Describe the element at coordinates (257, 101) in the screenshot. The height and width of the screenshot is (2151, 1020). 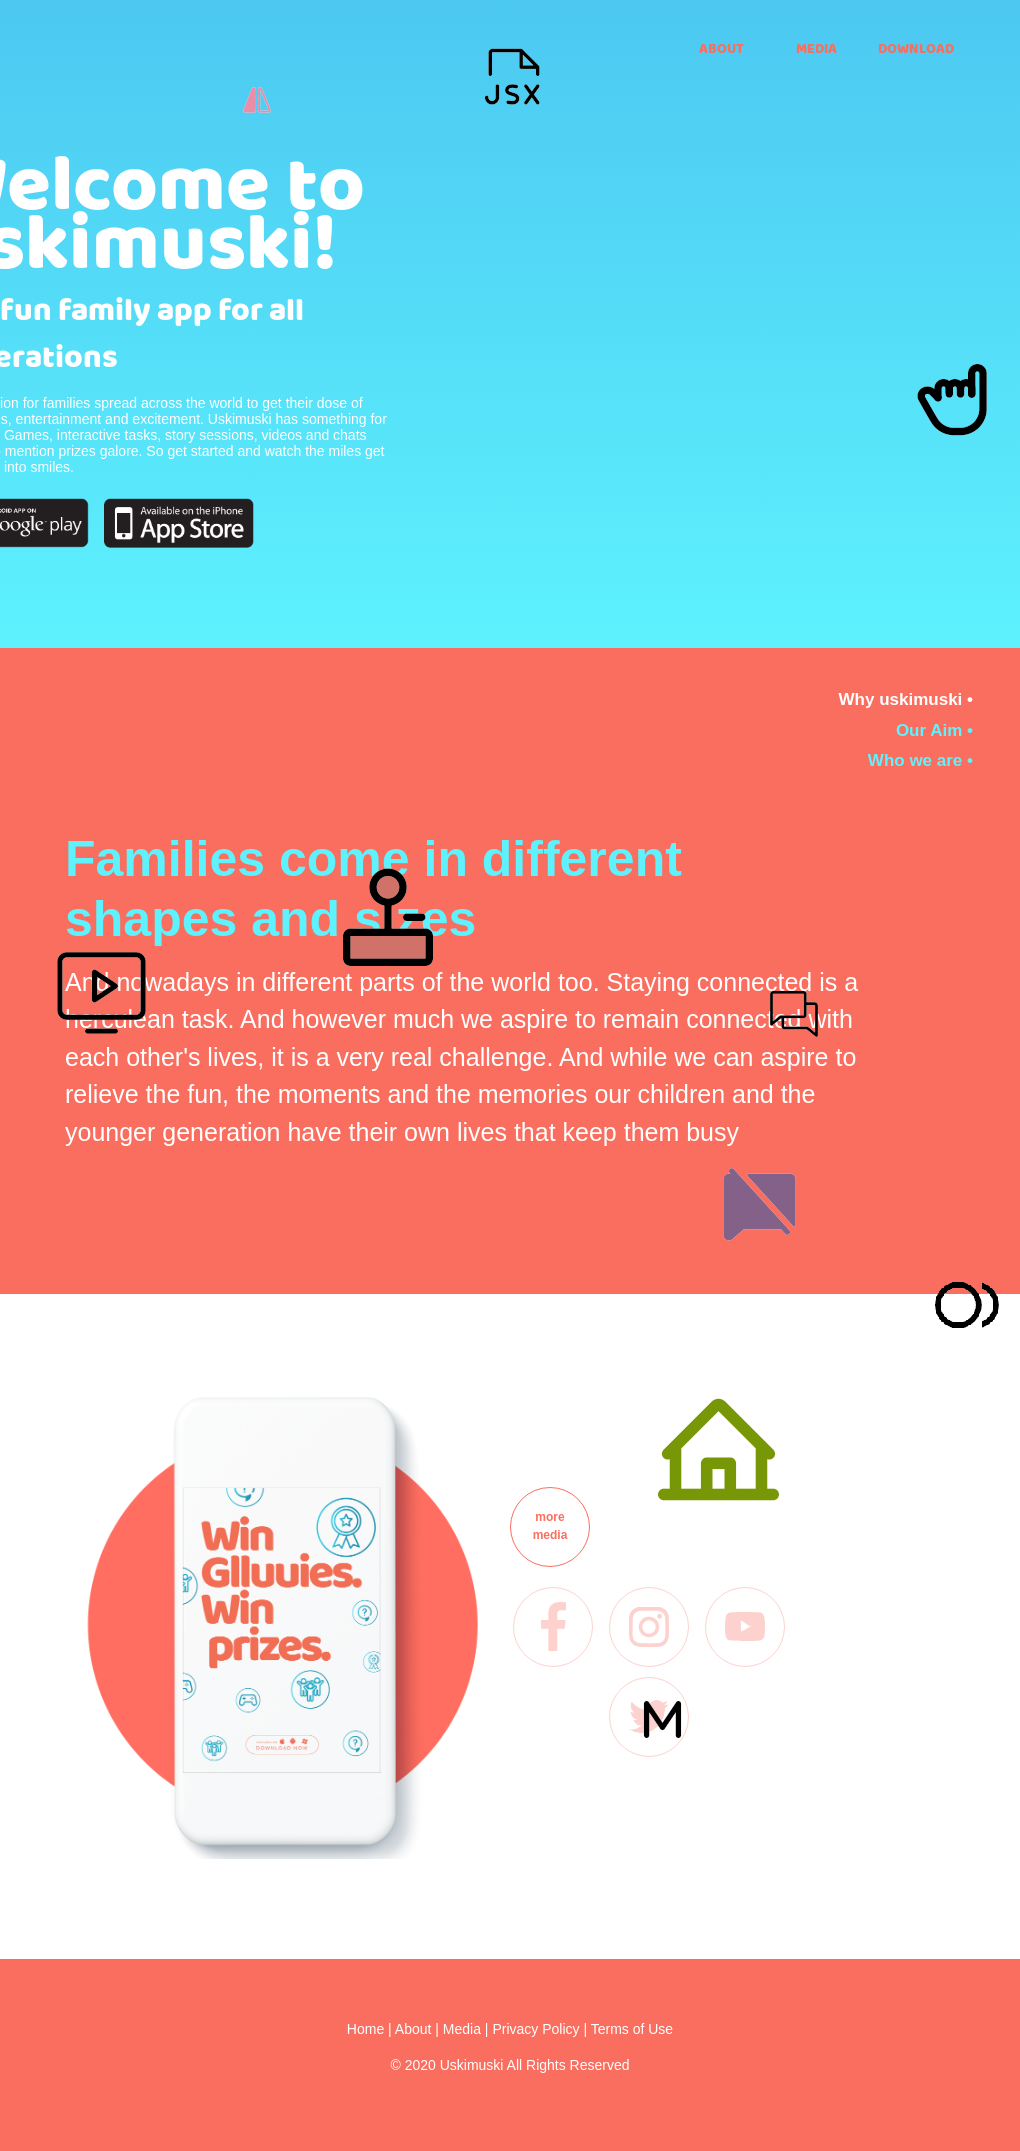
I see `flip image horizontally` at that location.